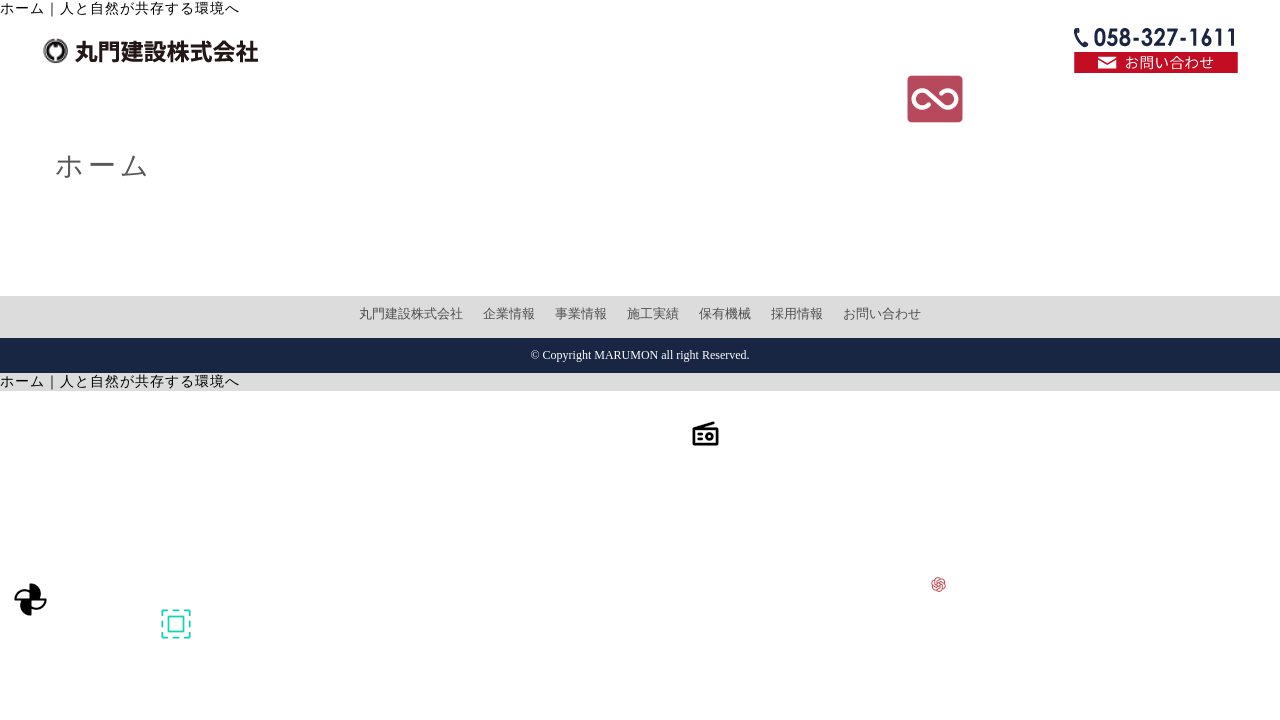 This screenshot has height=720, width=1280. Describe the element at coordinates (938, 584) in the screenshot. I see `open OpenAI or ChatGPT app` at that location.